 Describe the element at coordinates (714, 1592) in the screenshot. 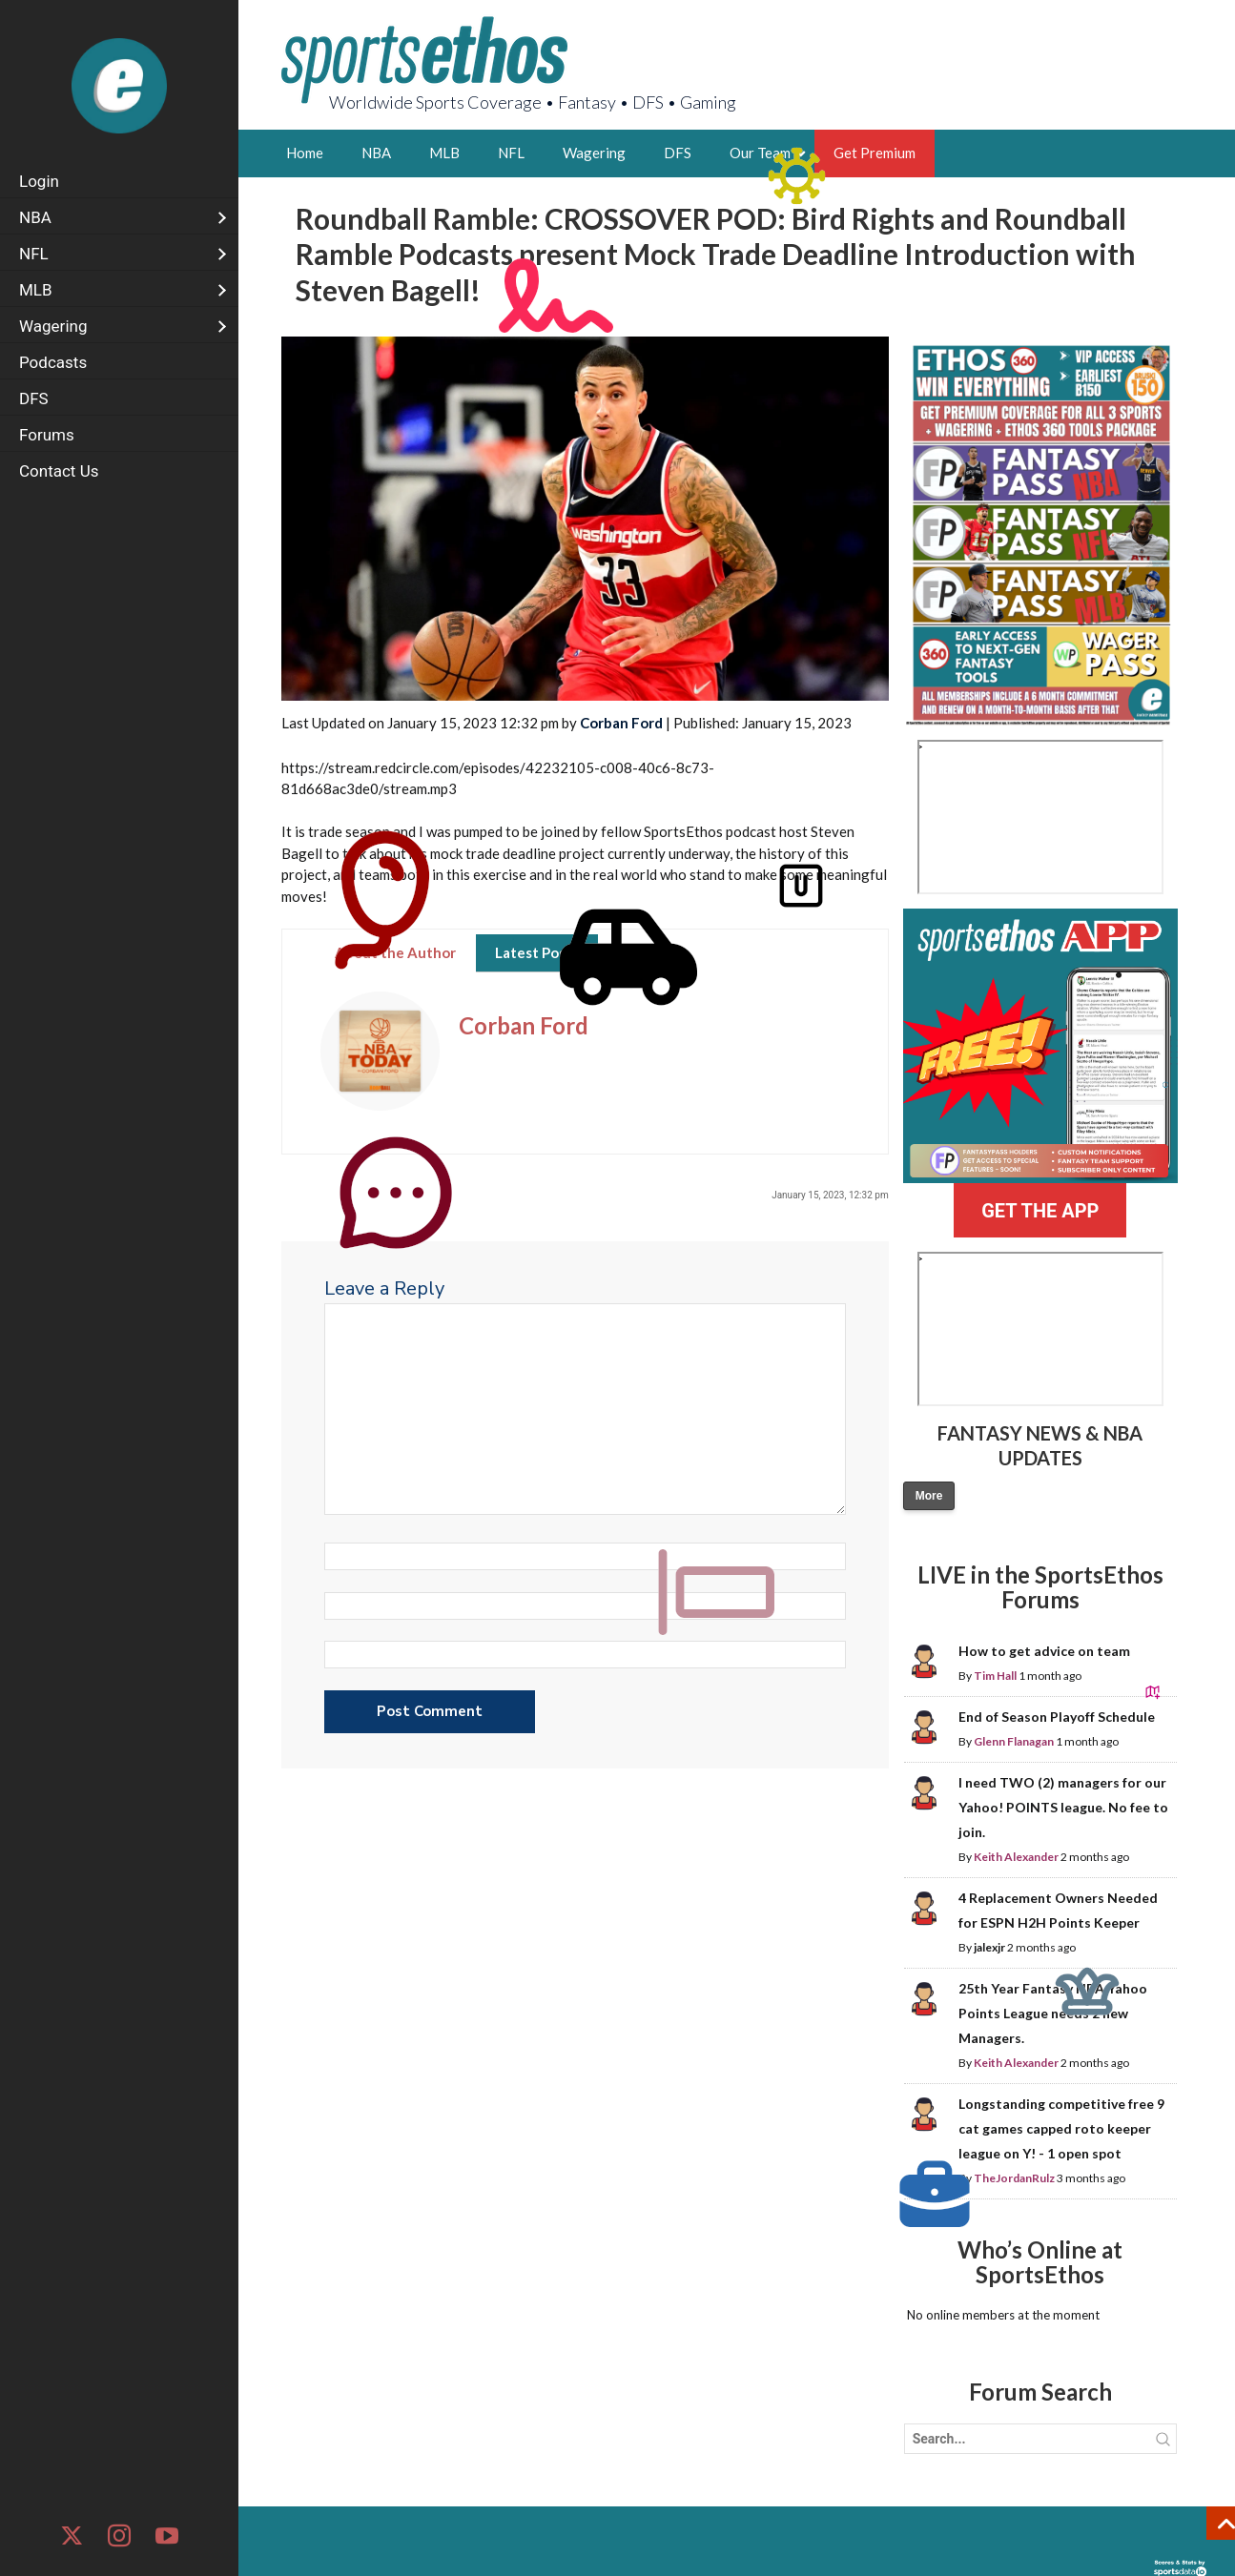

I see `align content to the left` at that location.